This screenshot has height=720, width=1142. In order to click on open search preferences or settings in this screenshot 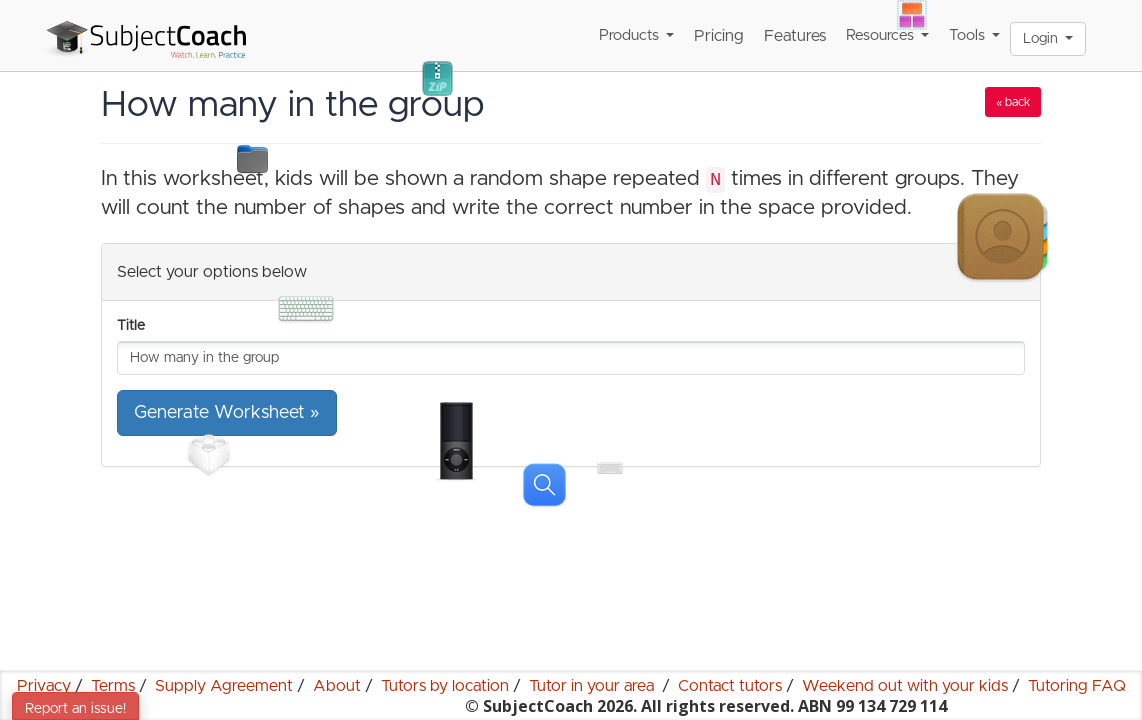, I will do `click(544, 485)`.